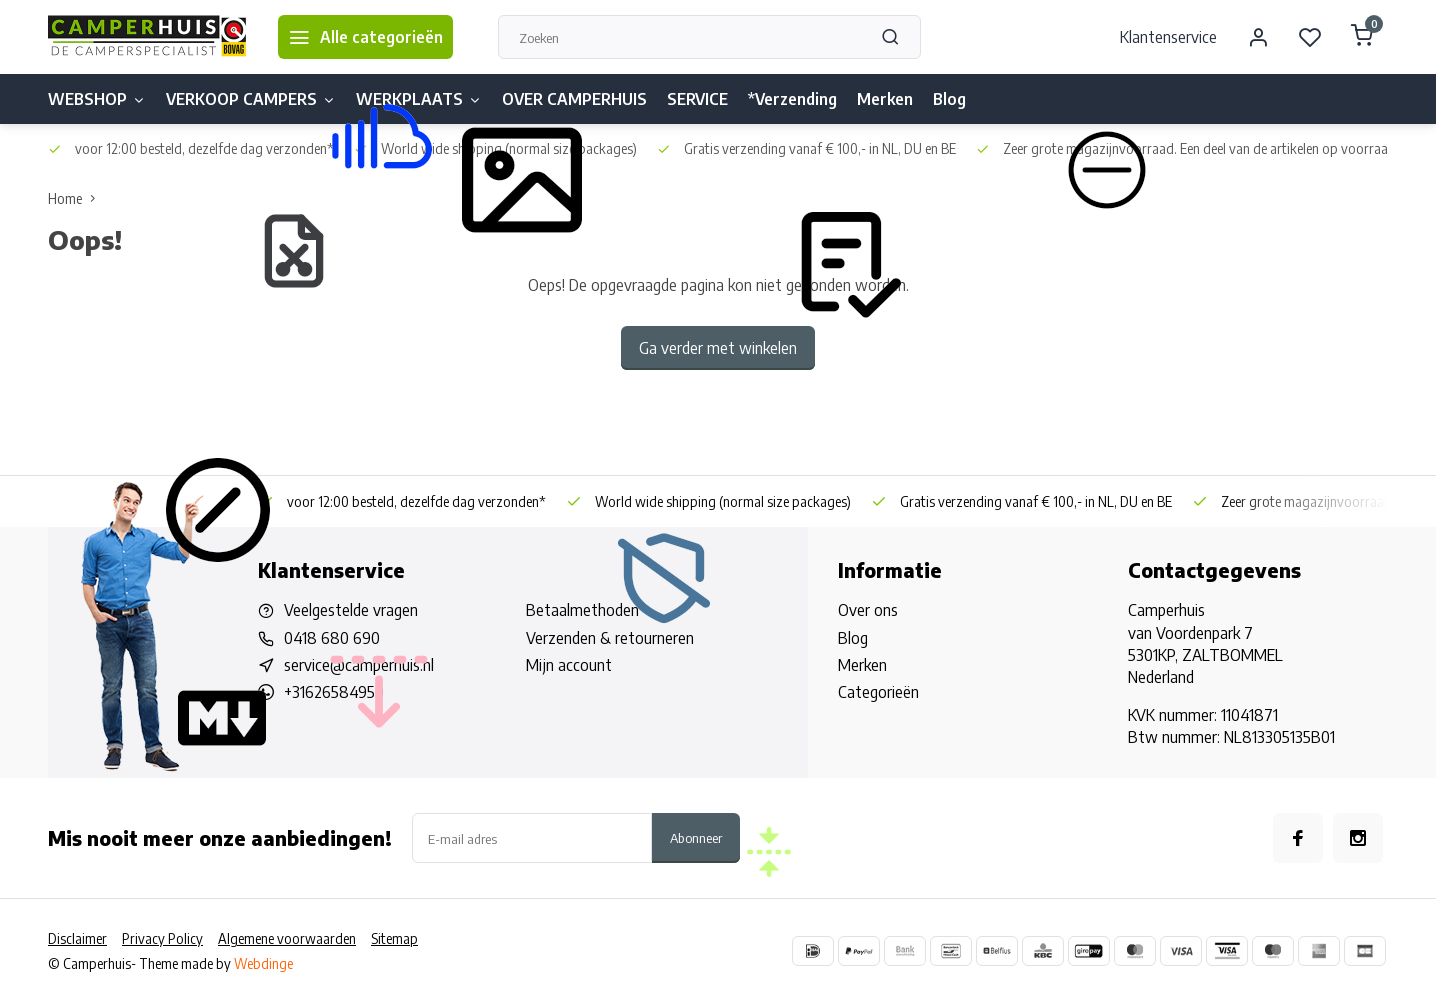  Describe the element at coordinates (522, 180) in the screenshot. I see `view or open an image file` at that location.